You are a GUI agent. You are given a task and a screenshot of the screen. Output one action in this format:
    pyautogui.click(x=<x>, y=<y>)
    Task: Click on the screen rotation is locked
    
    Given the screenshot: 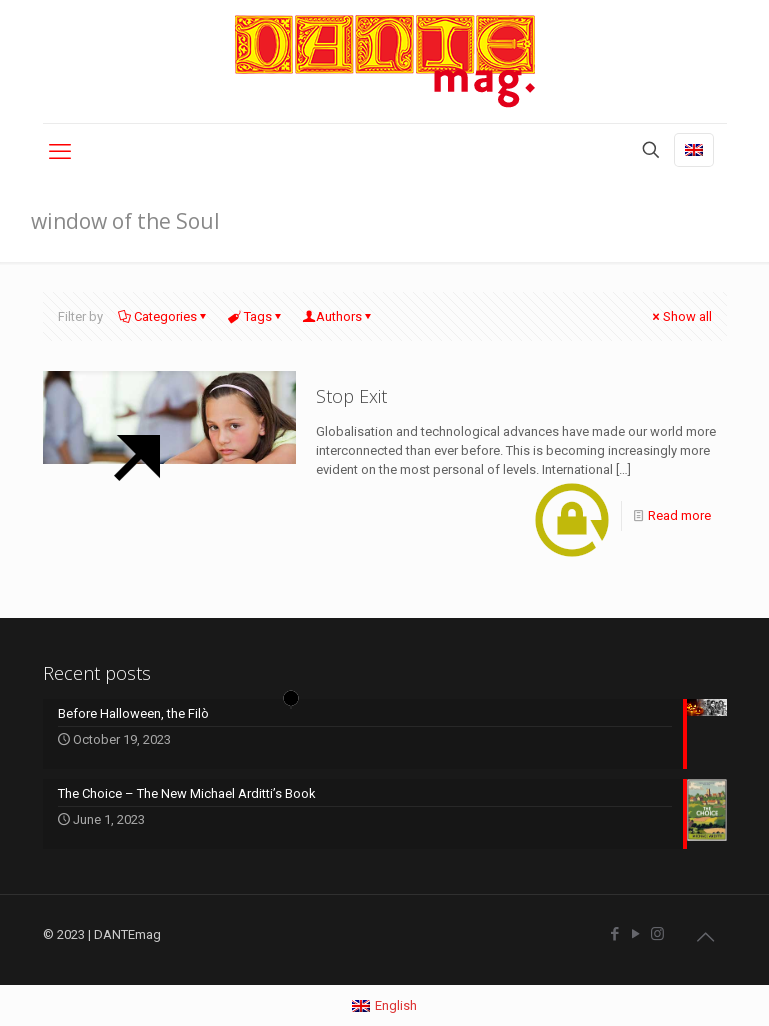 What is the action you would take?
    pyautogui.click(x=572, y=520)
    